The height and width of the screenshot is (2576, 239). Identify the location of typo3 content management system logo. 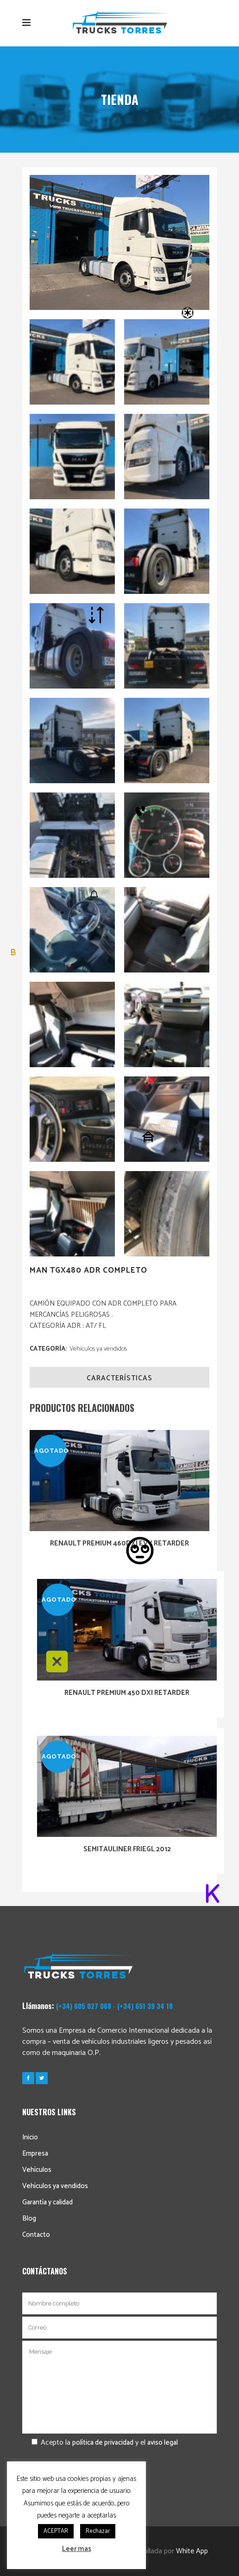
(140, 811).